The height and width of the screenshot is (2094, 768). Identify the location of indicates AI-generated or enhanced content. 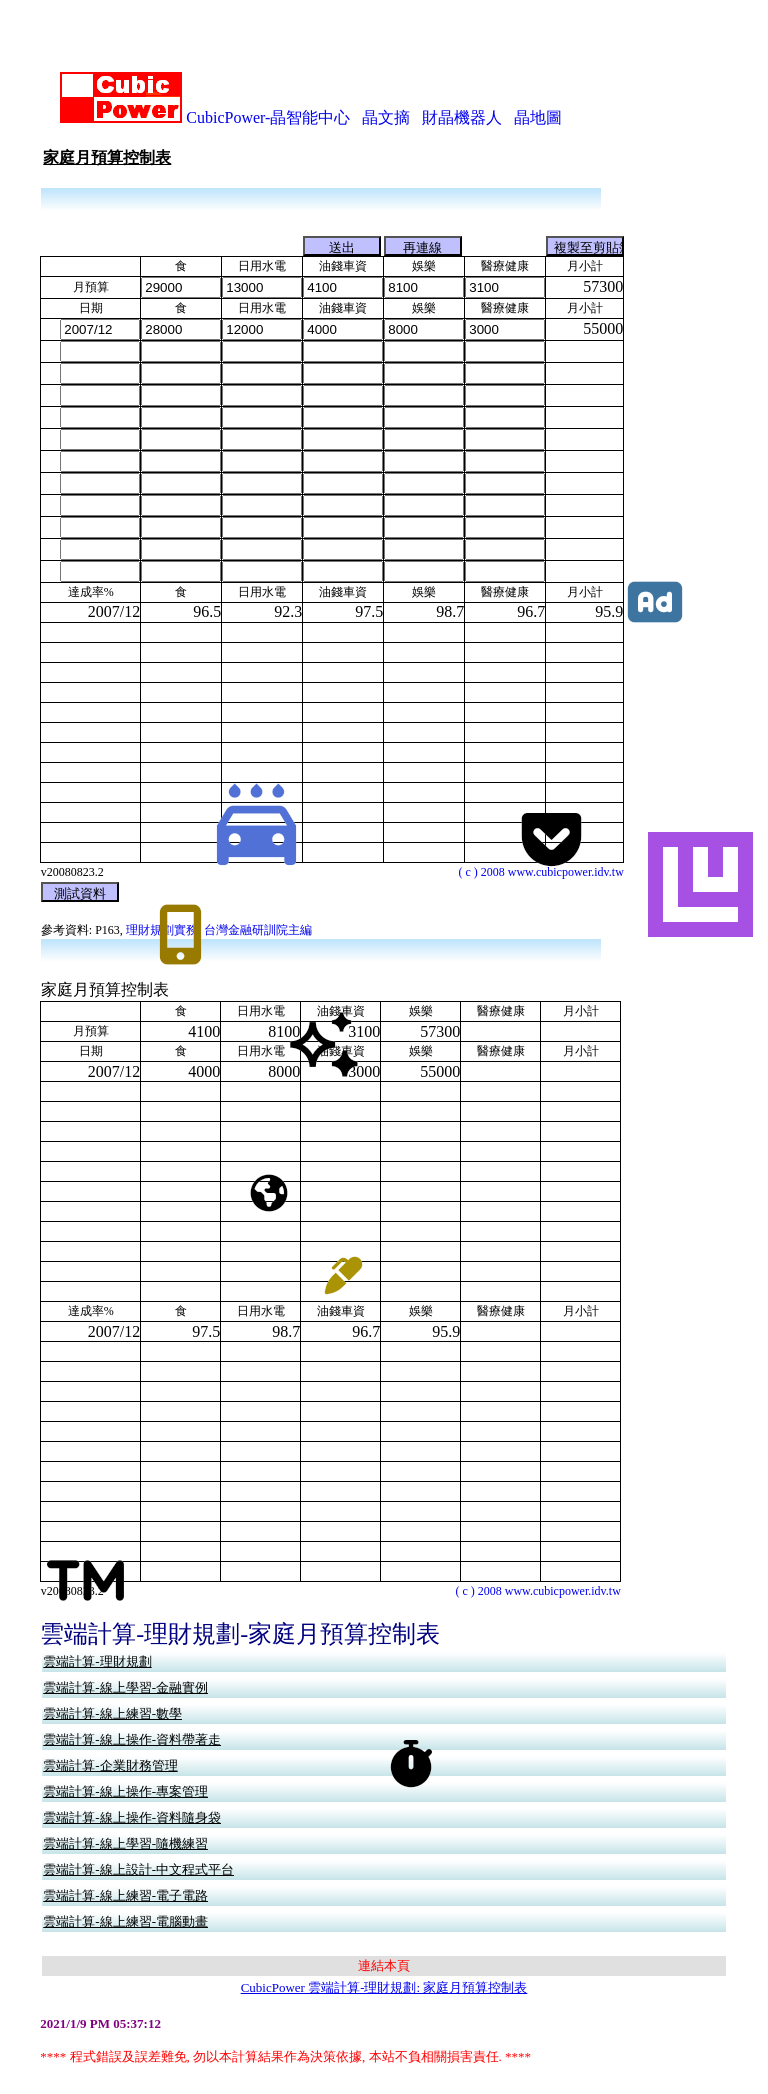
(325, 1044).